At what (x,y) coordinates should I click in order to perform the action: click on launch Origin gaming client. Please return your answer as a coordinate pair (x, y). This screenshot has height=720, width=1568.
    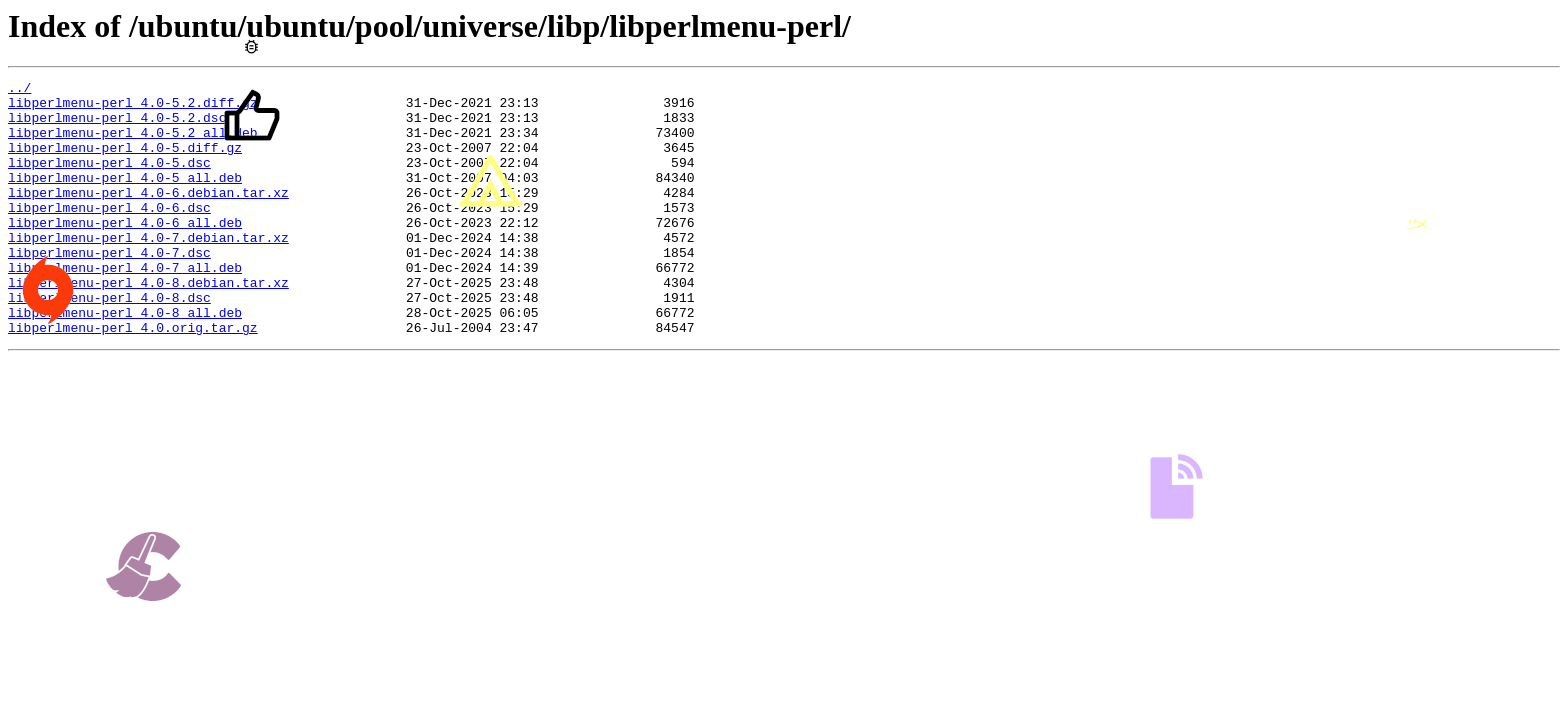
    Looking at the image, I should click on (48, 290).